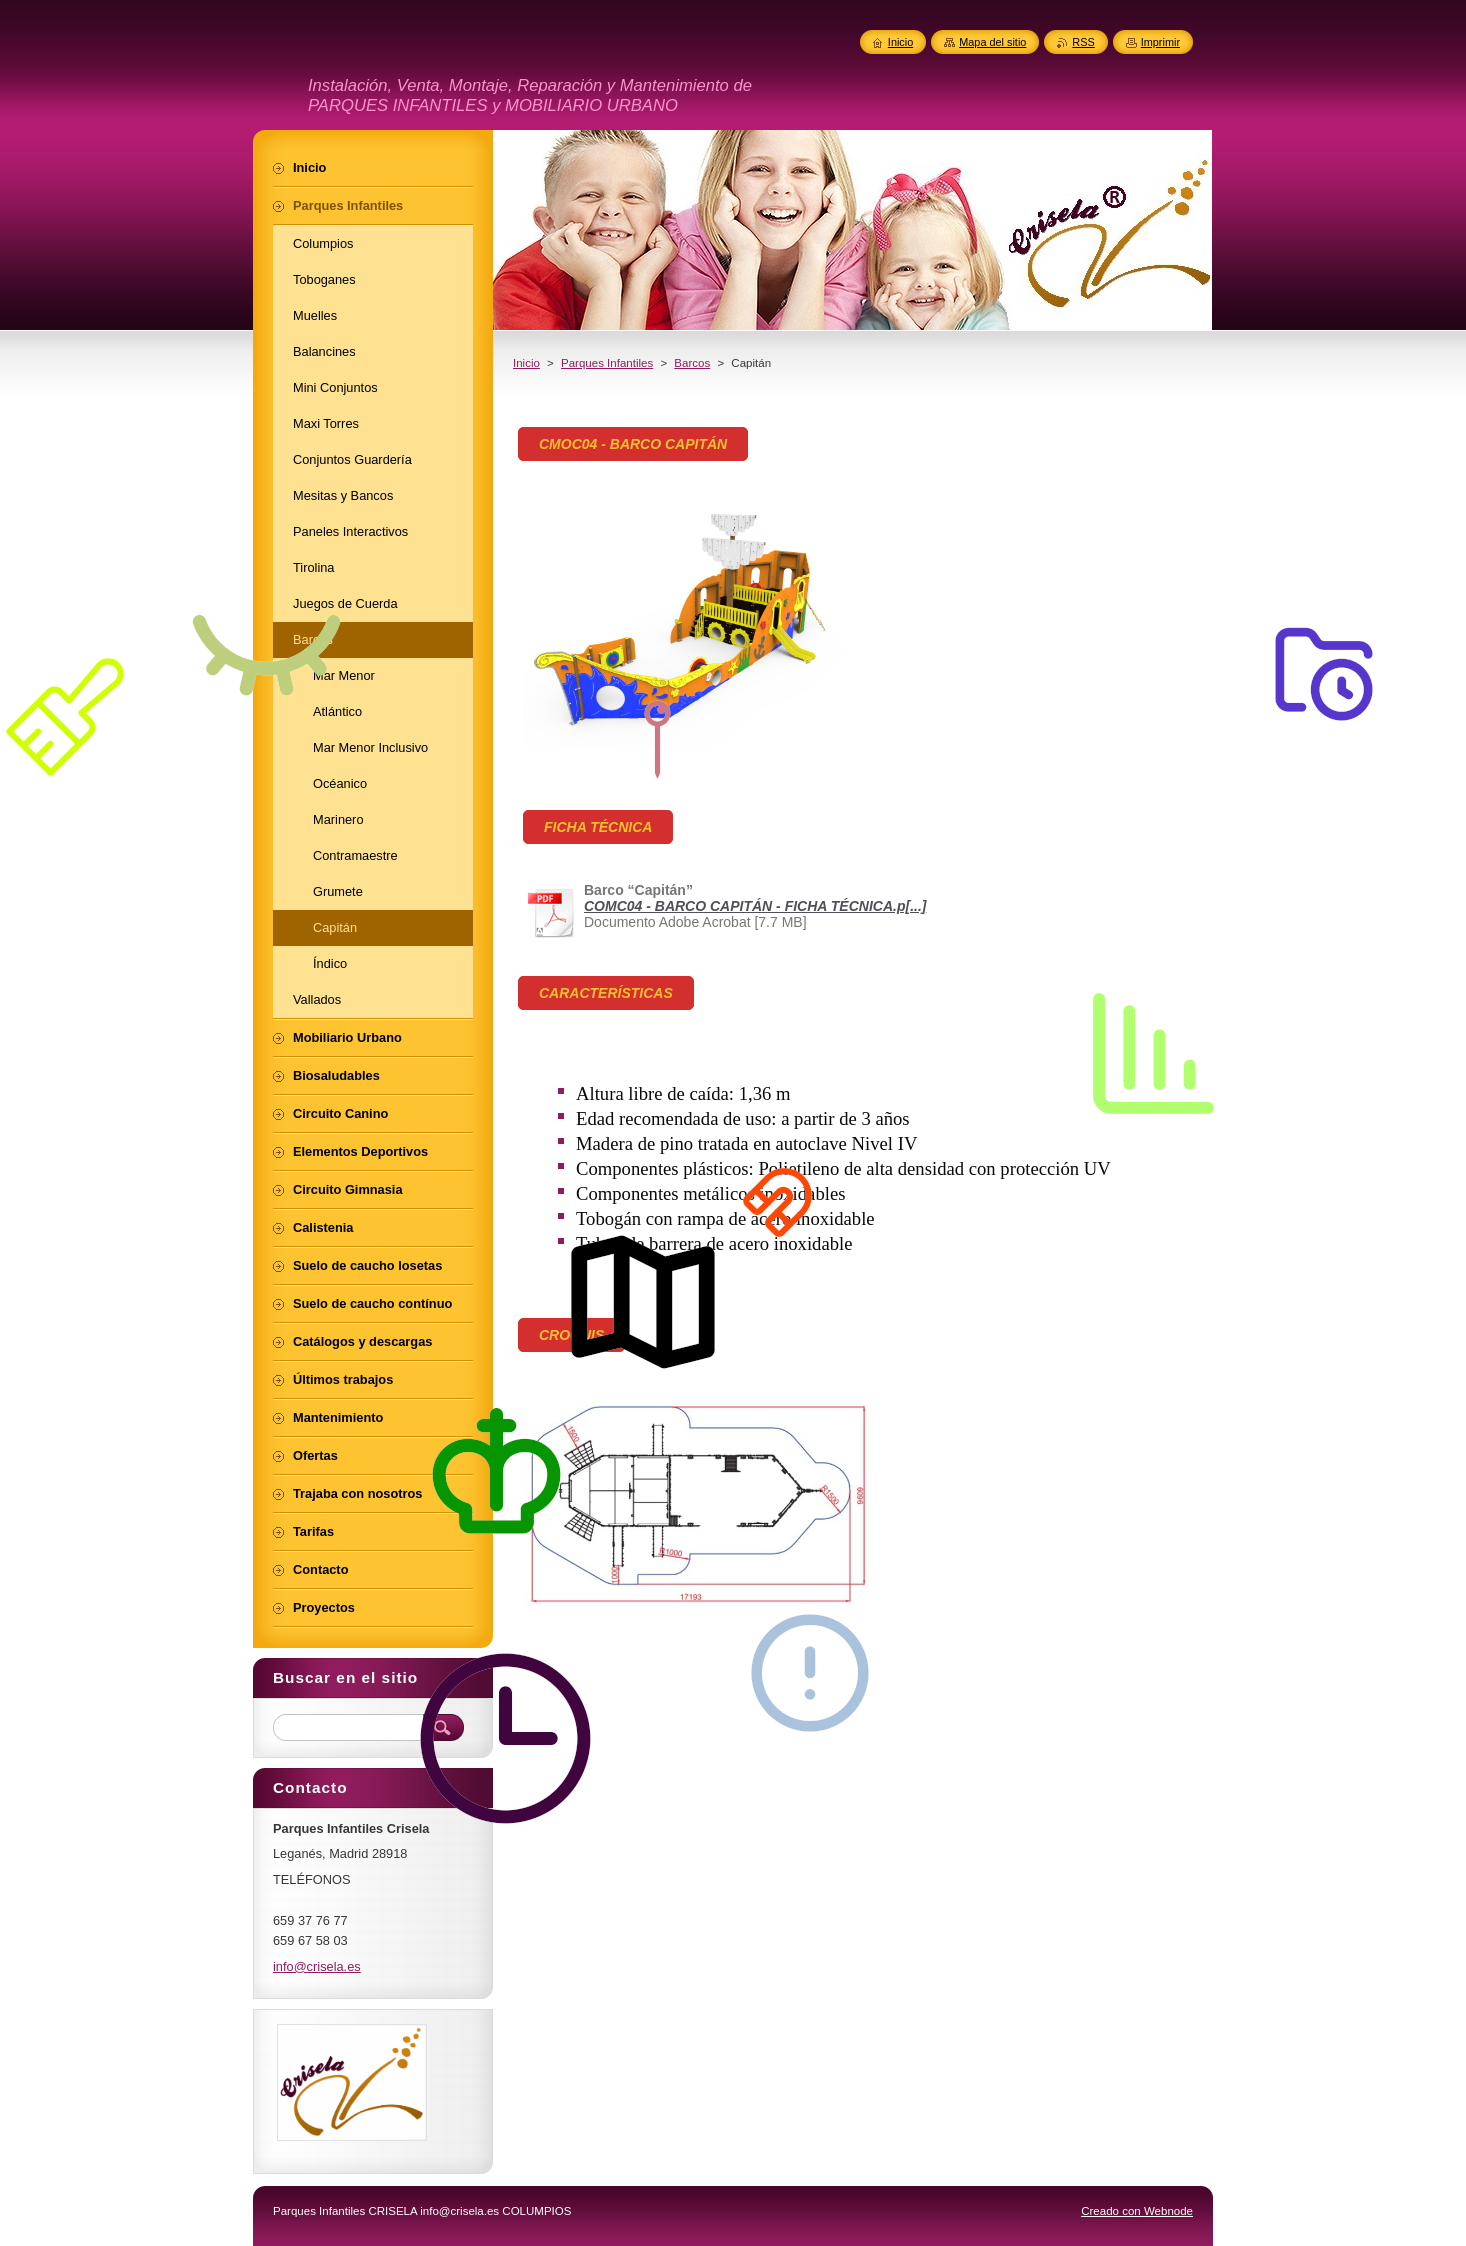 This screenshot has width=1466, height=2246. Describe the element at coordinates (657, 739) in the screenshot. I see `pin a location on the map` at that location.